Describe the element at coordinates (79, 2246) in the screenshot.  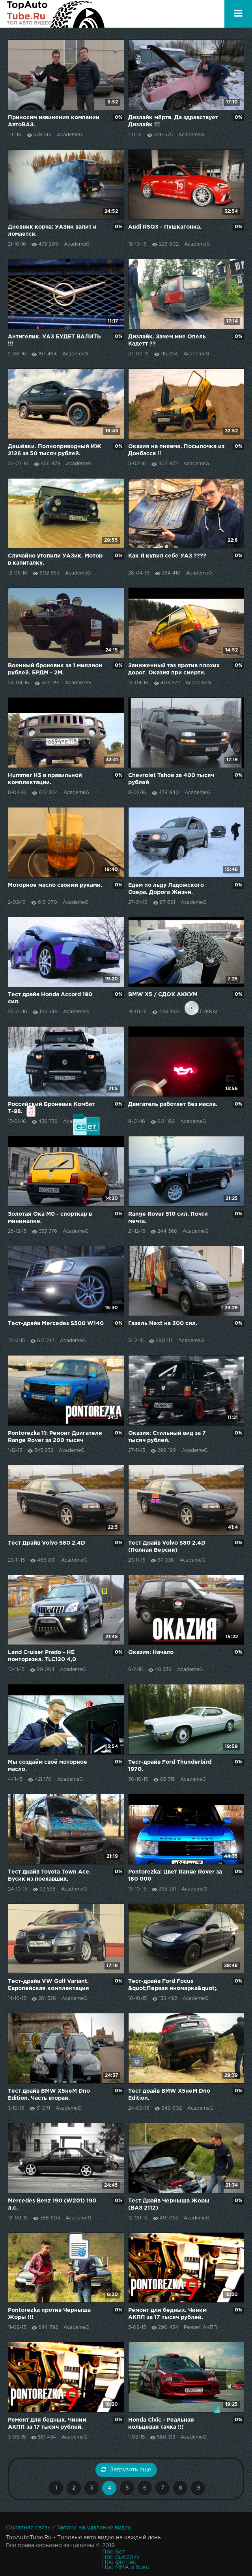
I see `open a libreoffice web document` at that location.